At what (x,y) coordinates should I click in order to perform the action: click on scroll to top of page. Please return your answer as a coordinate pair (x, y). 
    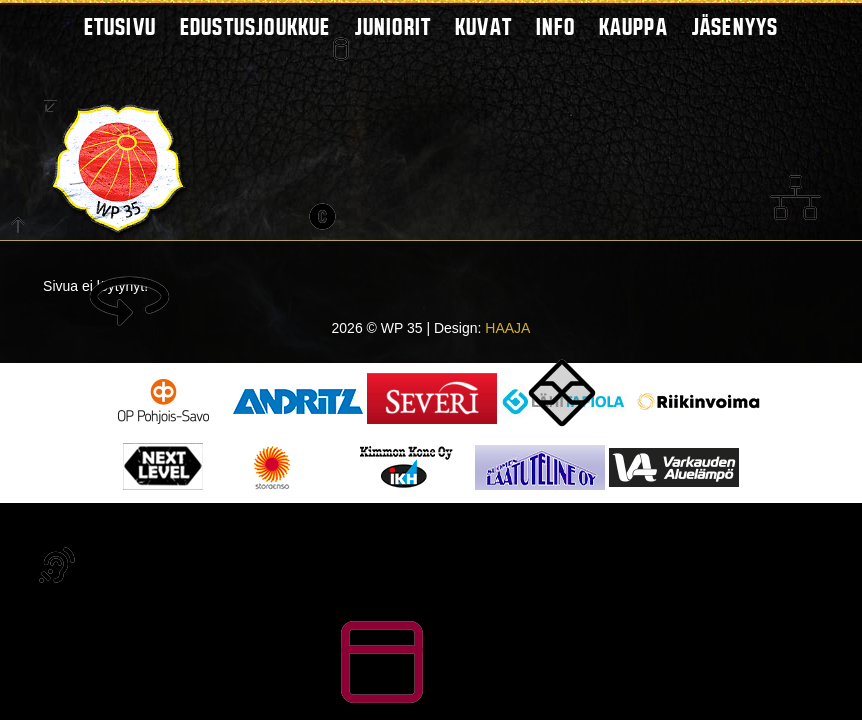
    Looking at the image, I should click on (18, 225).